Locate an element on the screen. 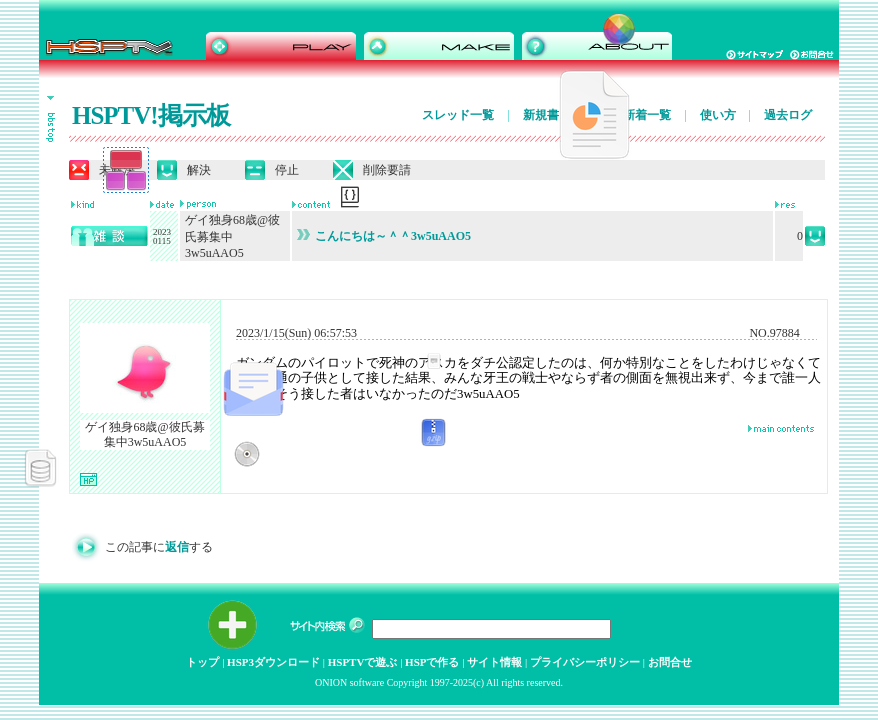 This screenshot has width=878, height=720. open developer documentation is located at coordinates (350, 197).